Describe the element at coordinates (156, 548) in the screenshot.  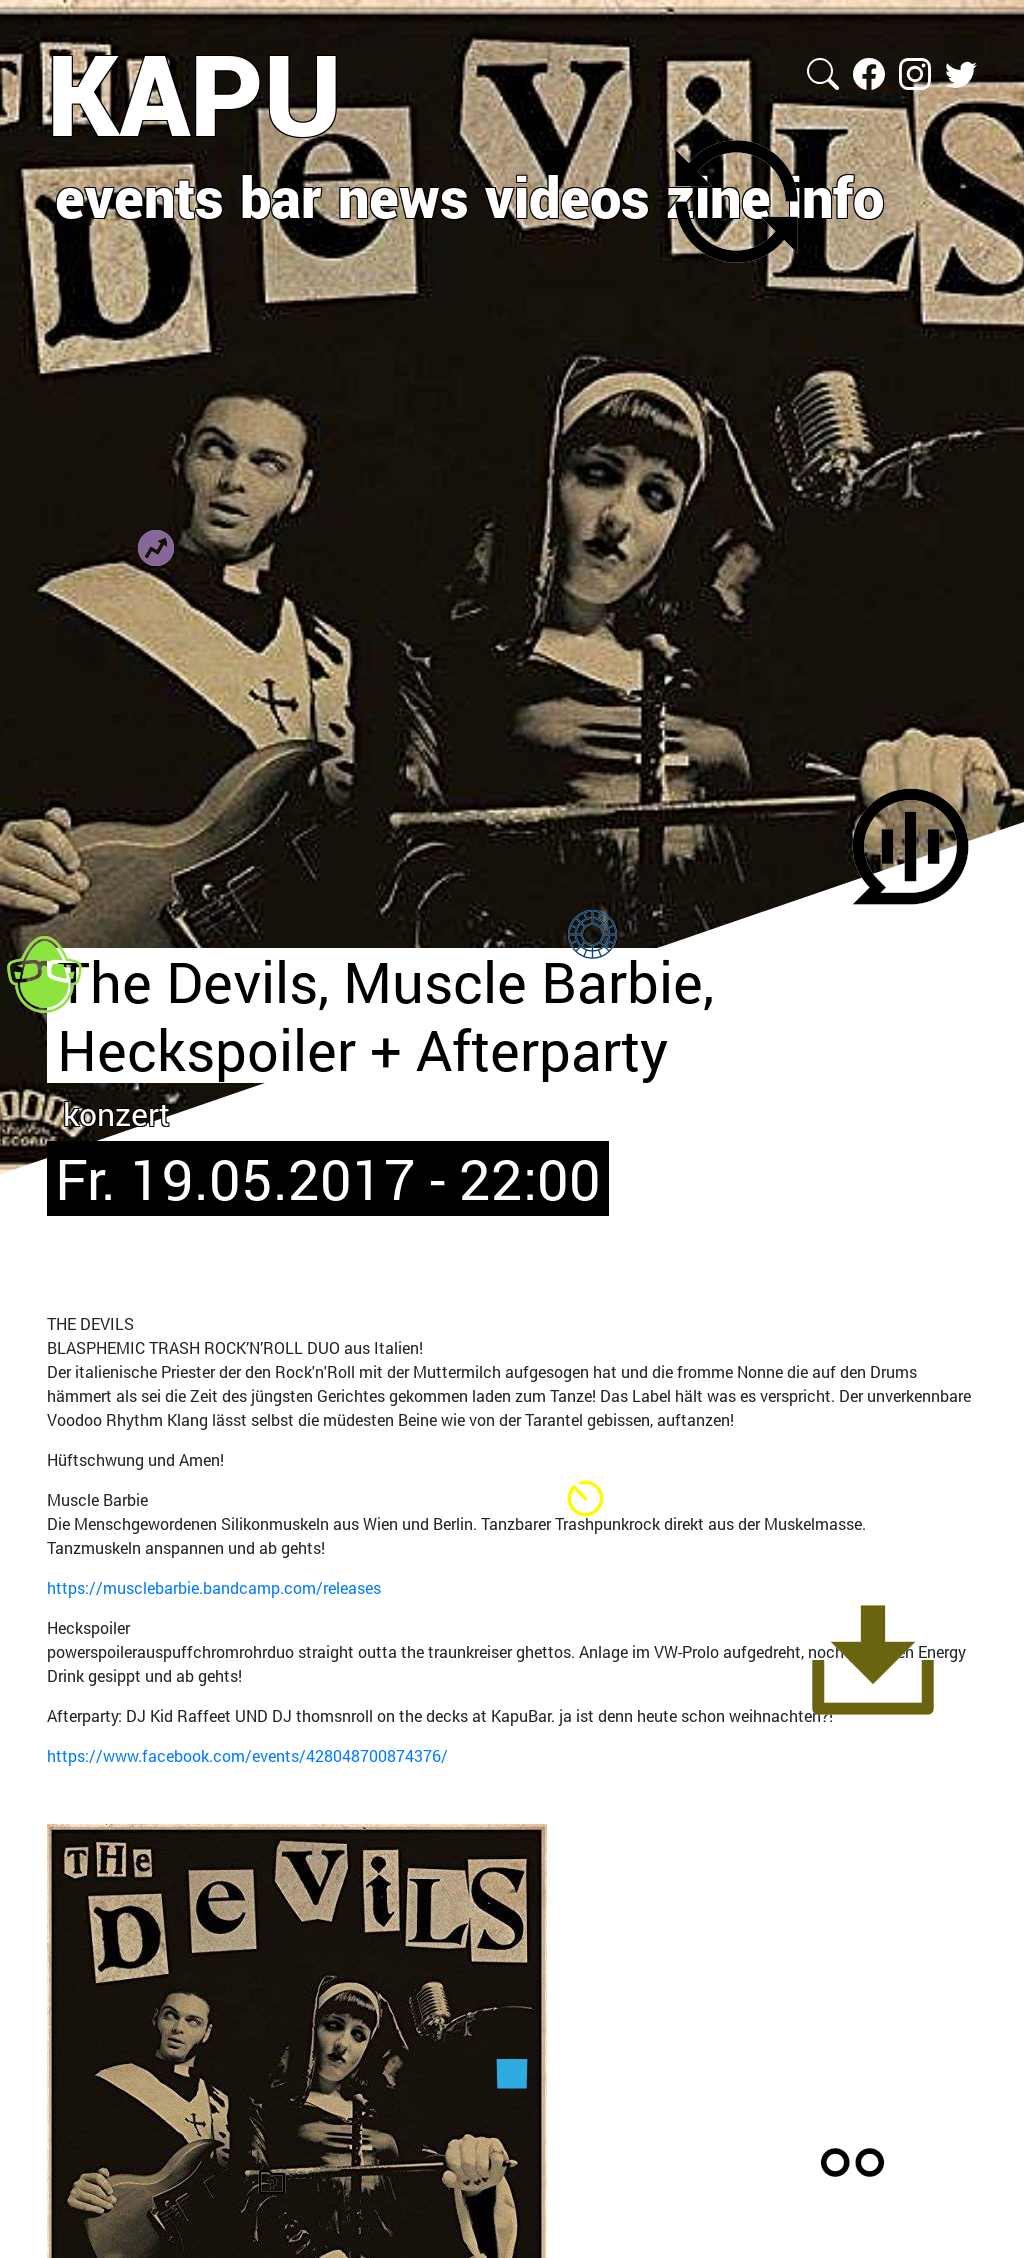
I see `open the BuzzFeed app` at that location.